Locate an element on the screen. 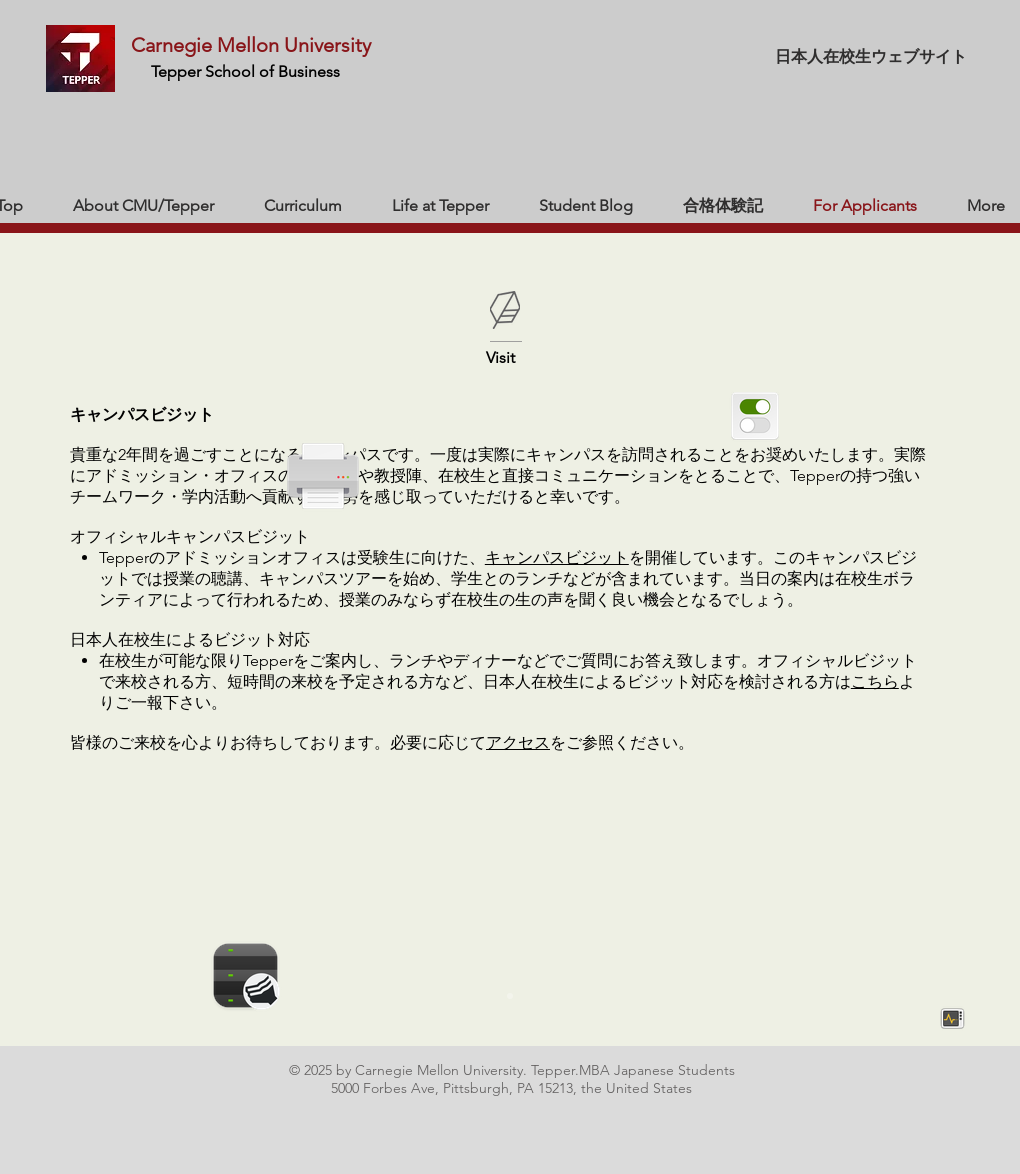  print the current document is located at coordinates (323, 476).